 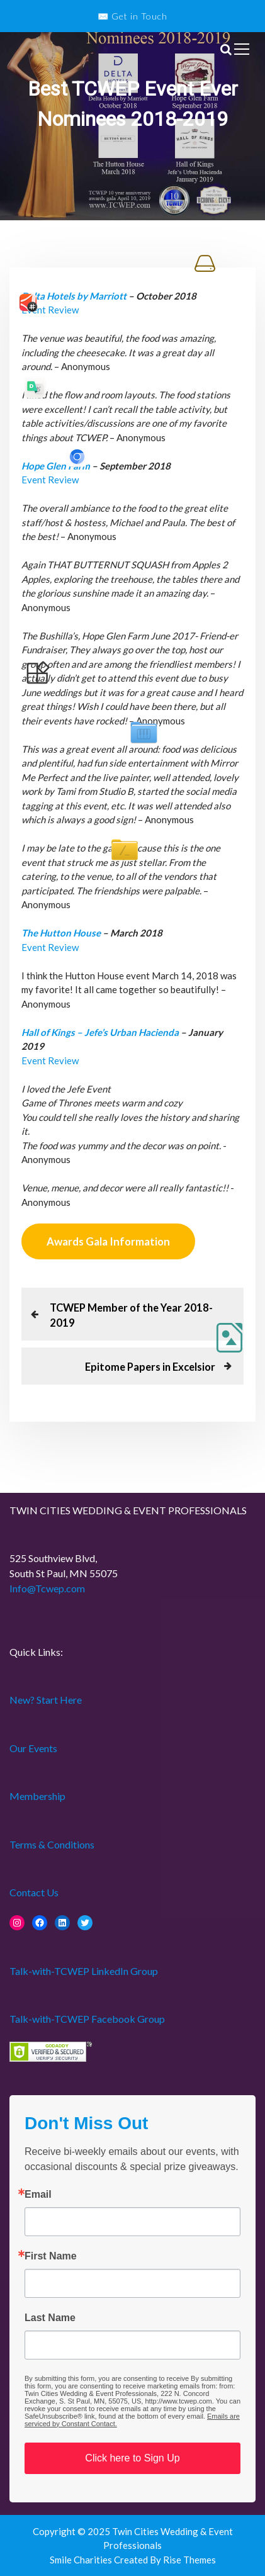 What do you see at coordinates (28, 302) in the screenshot?
I see `open zathura document viewer` at bounding box center [28, 302].